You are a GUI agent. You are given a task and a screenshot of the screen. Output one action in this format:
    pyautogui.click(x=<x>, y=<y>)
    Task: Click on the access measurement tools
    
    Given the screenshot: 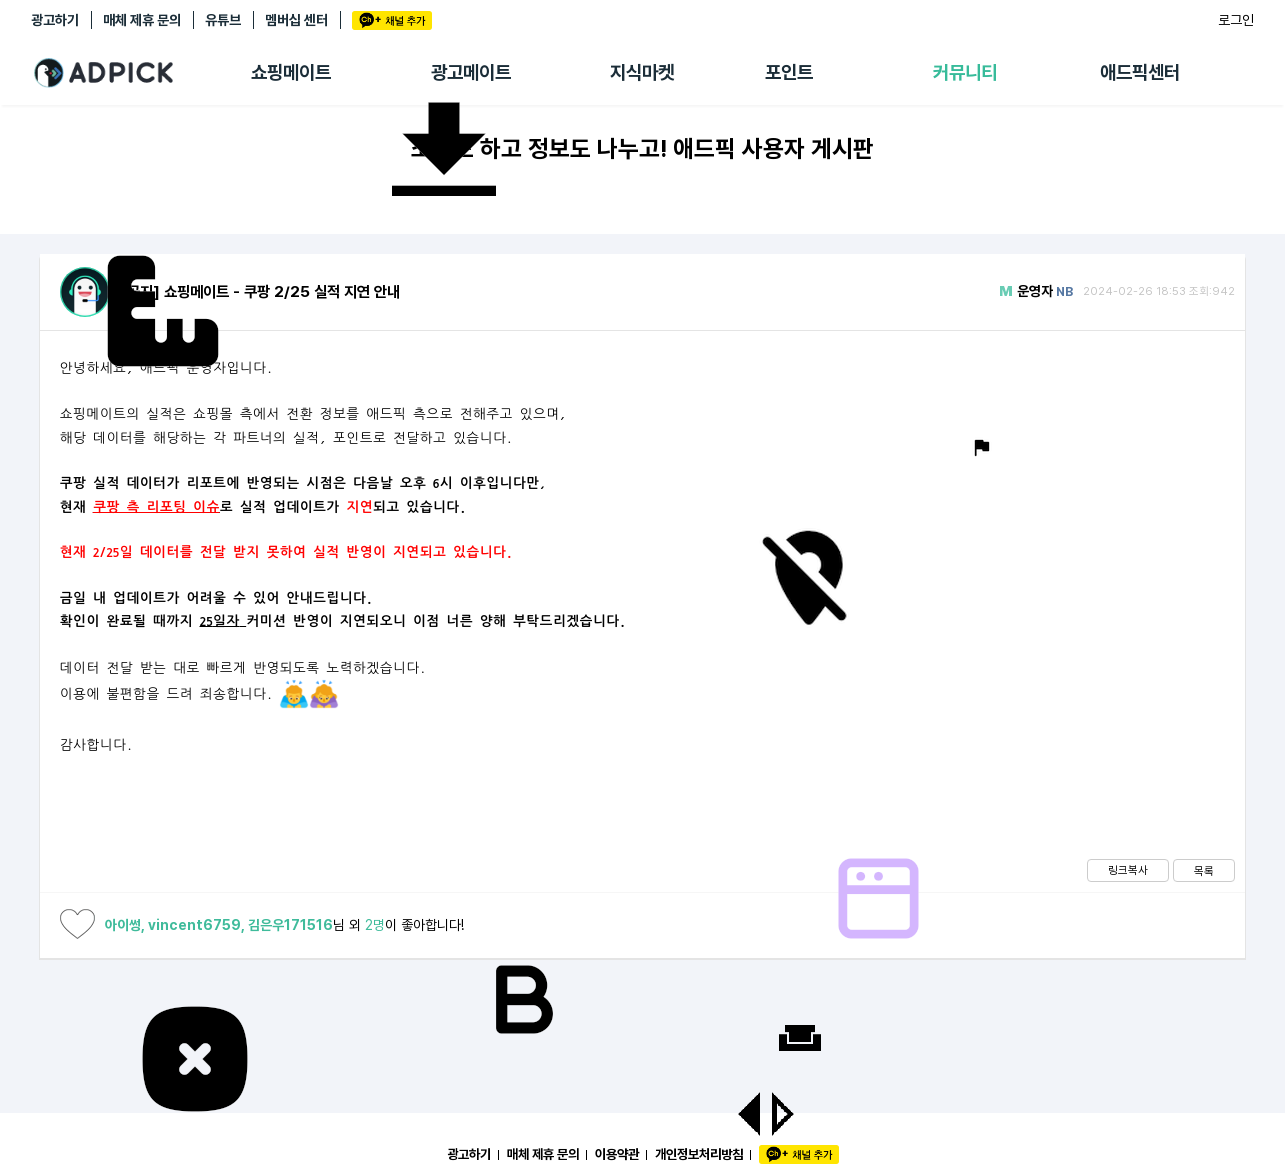 What is the action you would take?
    pyautogui.click(x=163, y=311)
    